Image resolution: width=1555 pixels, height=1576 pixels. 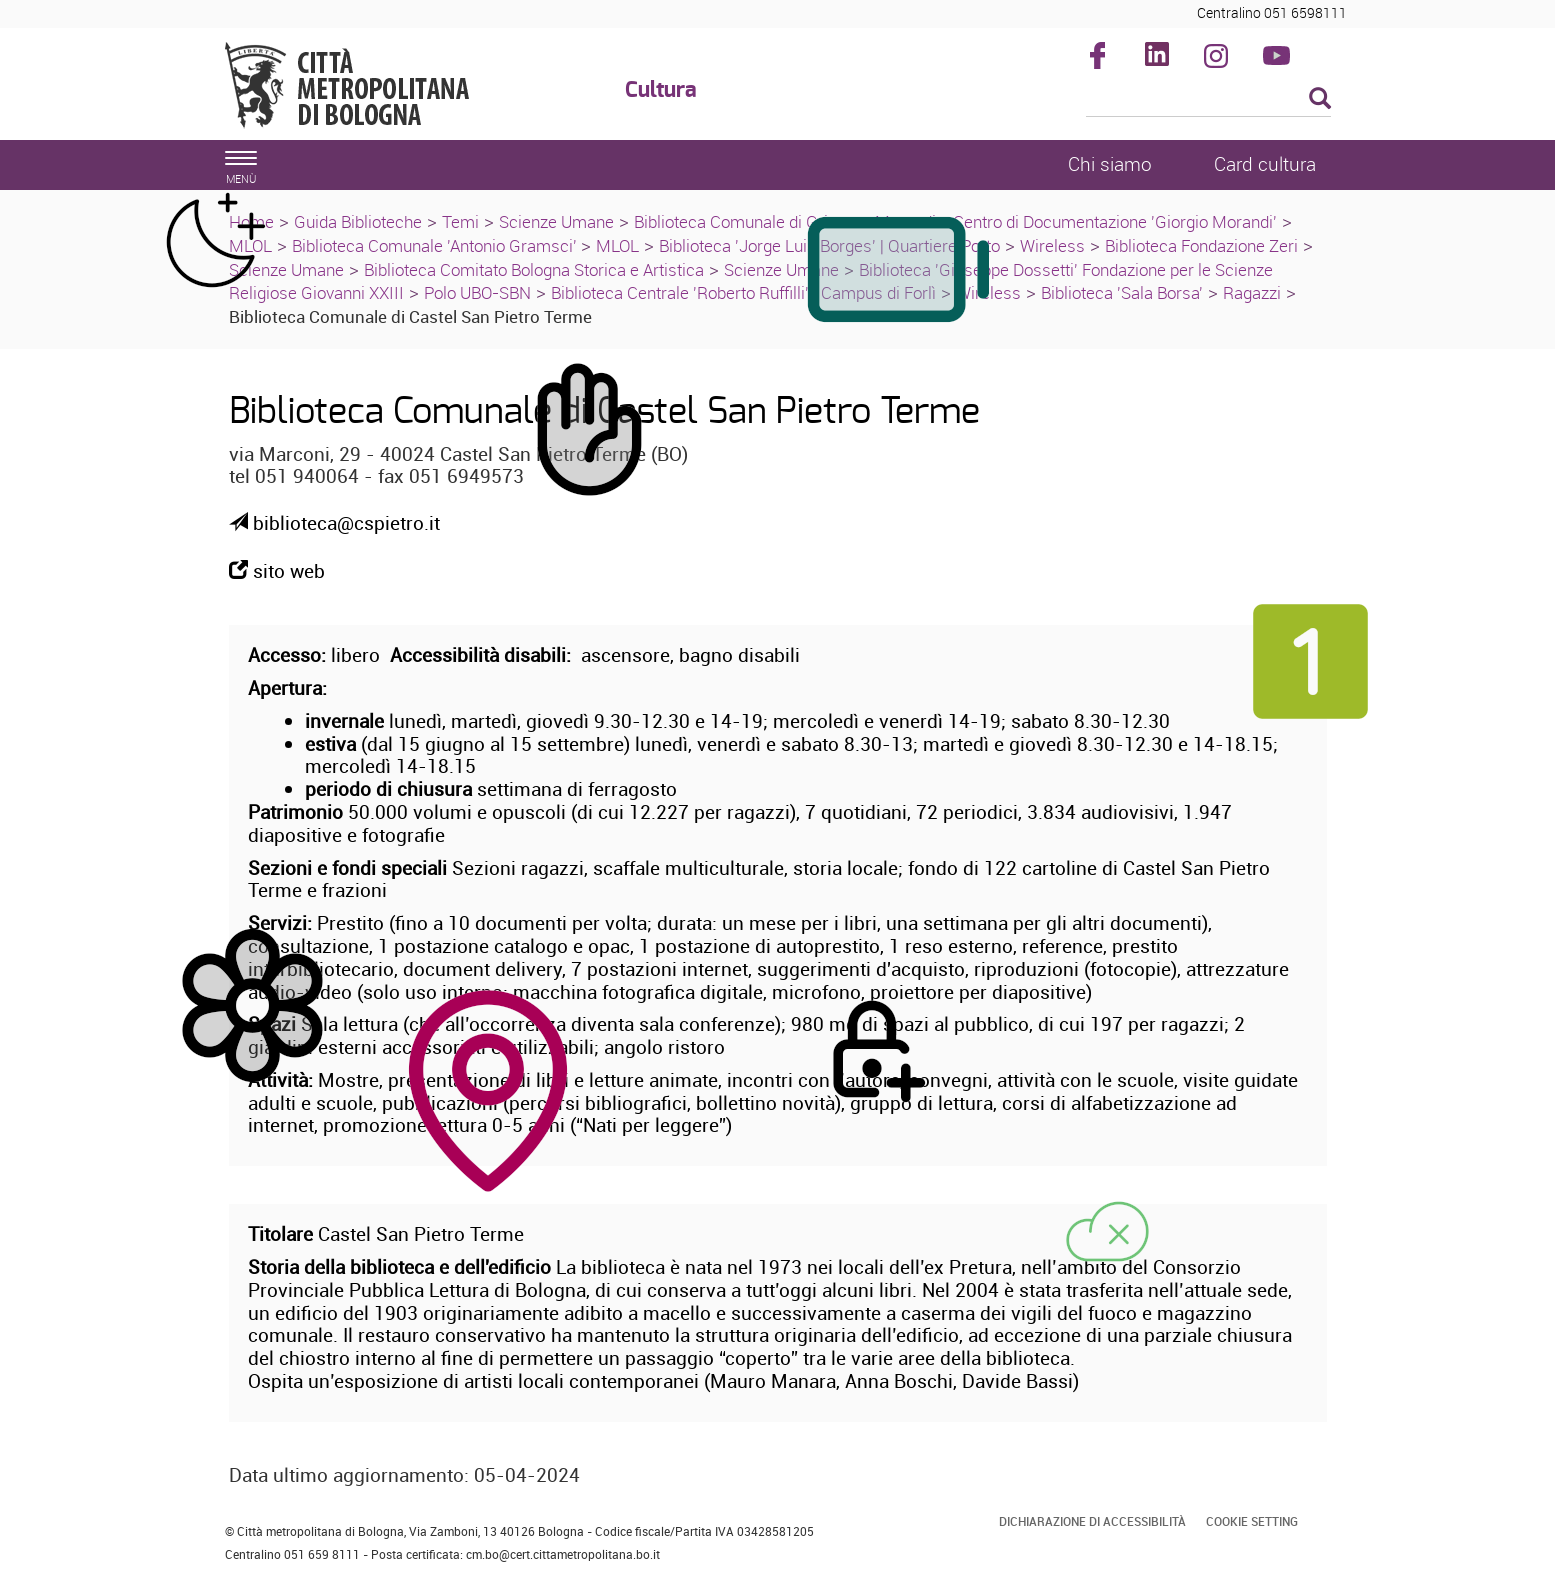 I want to click on enable dark mode or night theme, so click(x=212, y=242).